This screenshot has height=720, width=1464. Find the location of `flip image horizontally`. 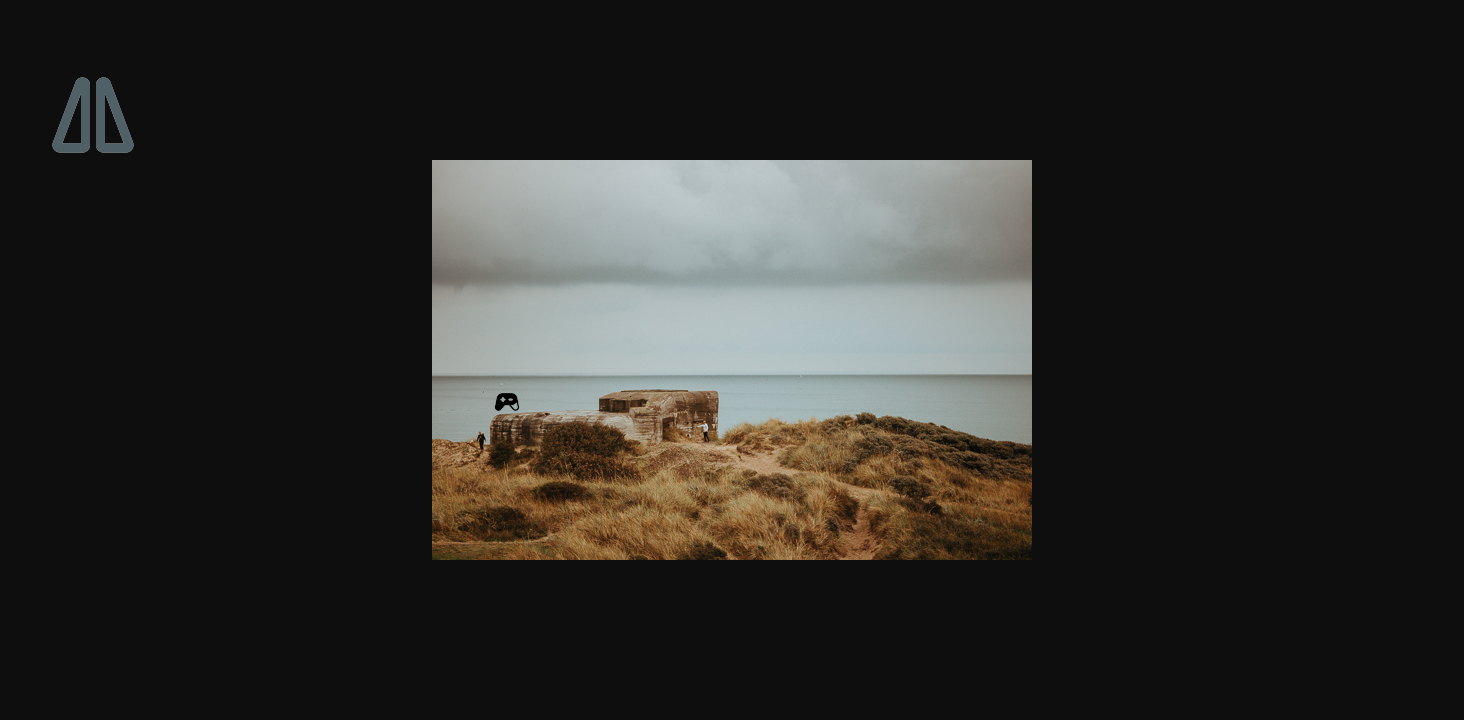

flip image horizontally is located at coordinates (93, 118).